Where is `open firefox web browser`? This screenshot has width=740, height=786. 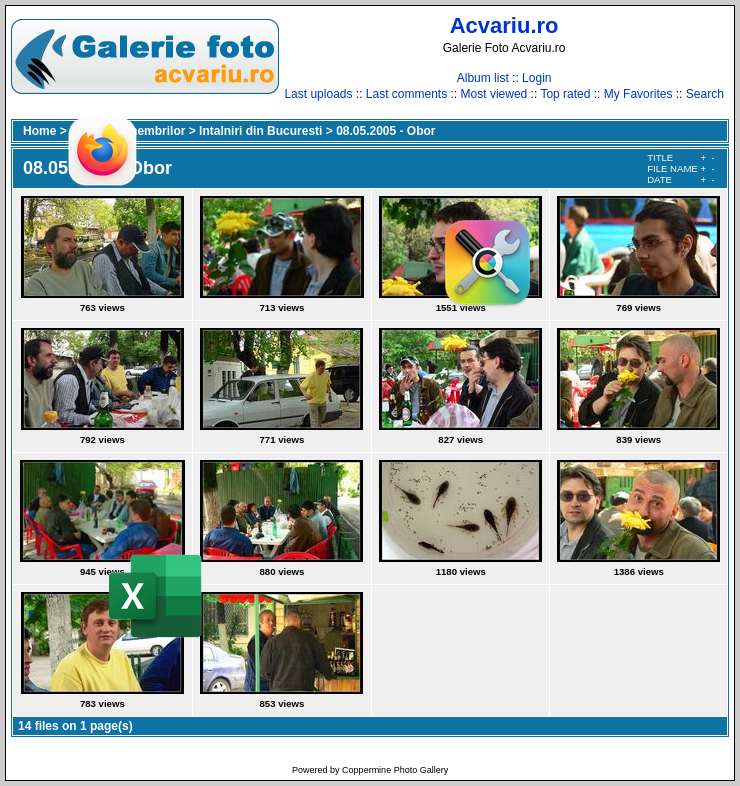
open firefox web browser is located at coordinates (102, 151).